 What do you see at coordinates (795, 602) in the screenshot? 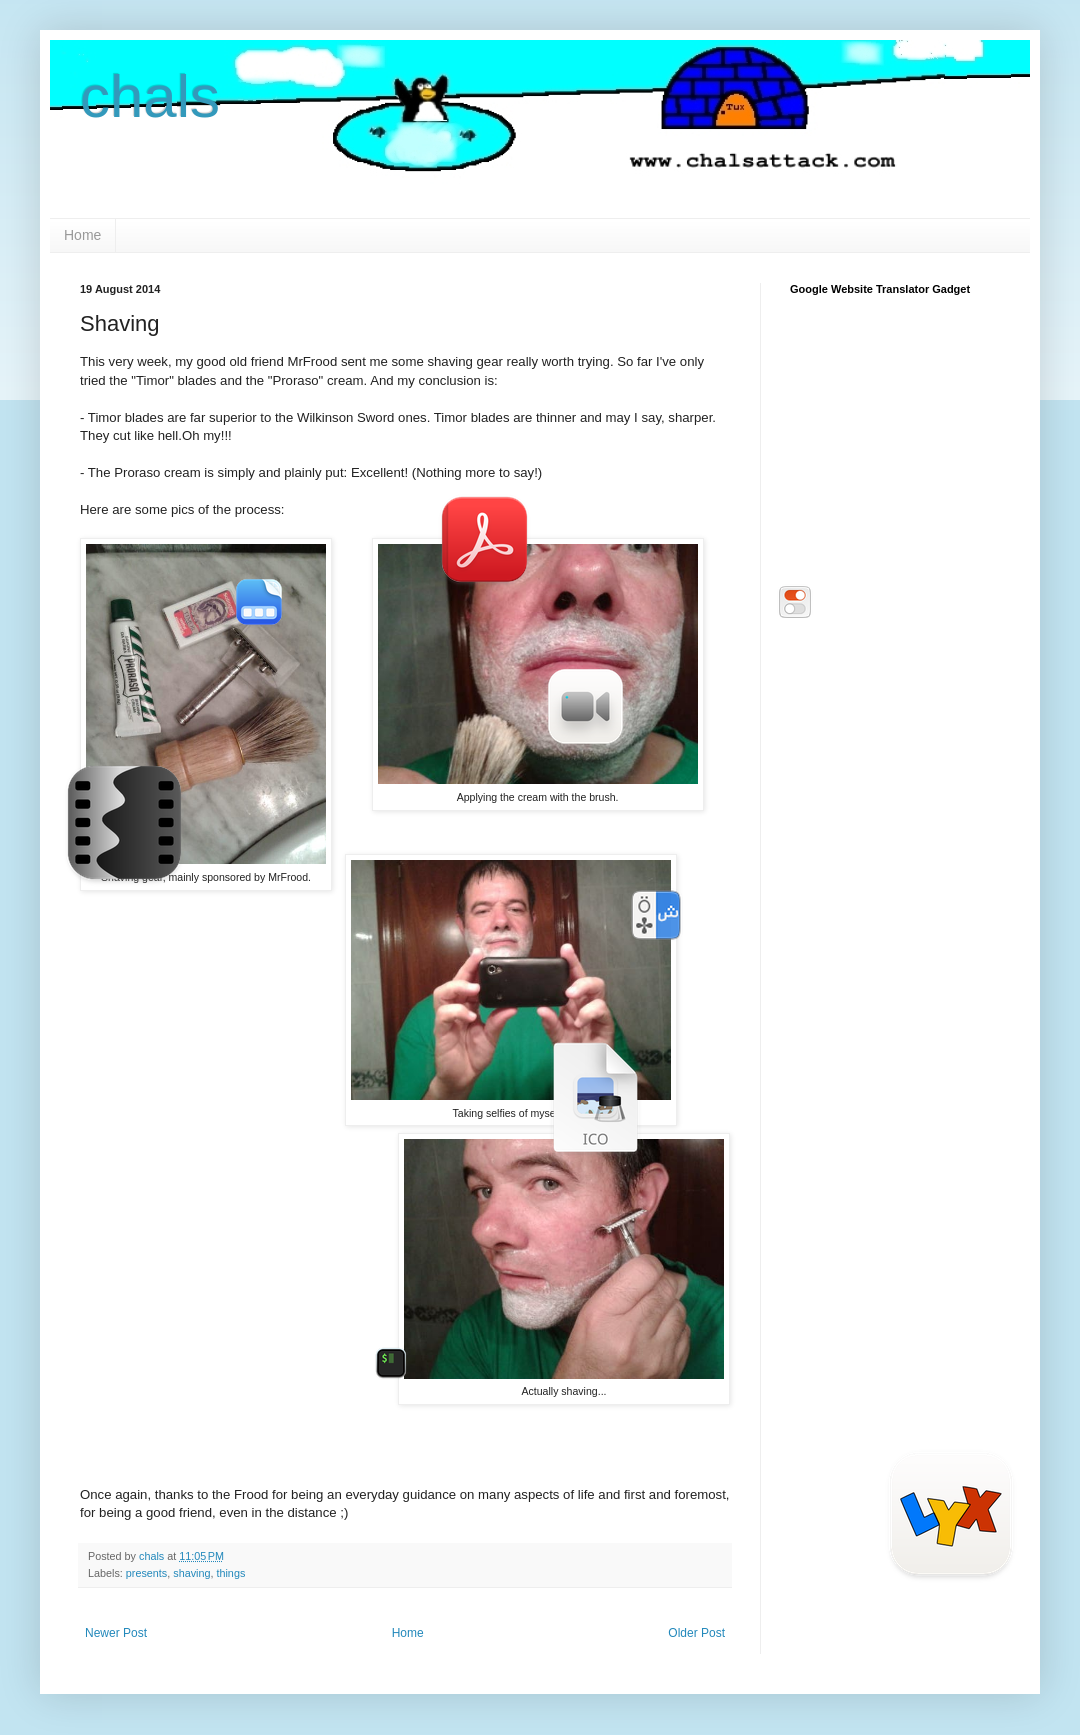
I see `open system settings` at bounding box center [795, 602].